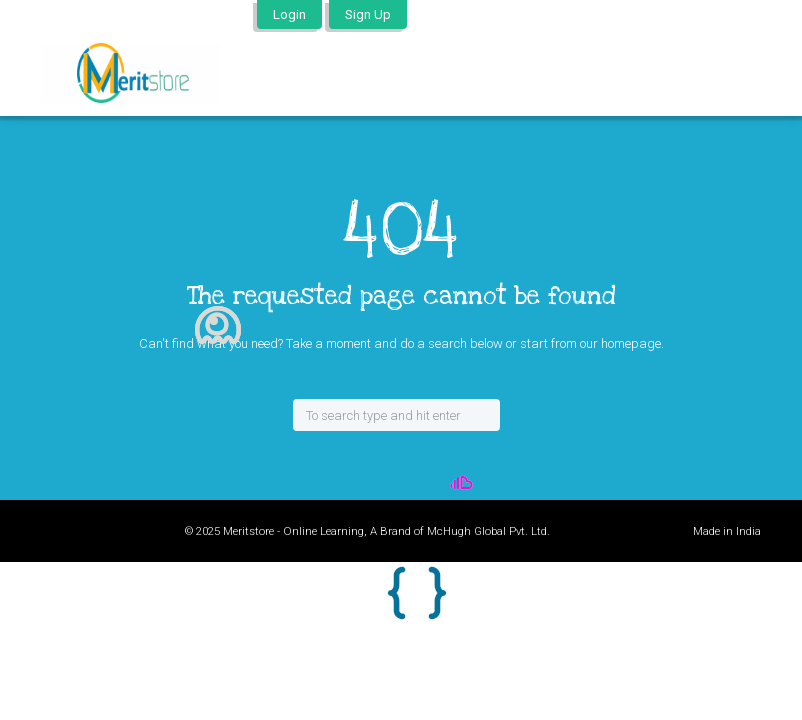 The height and width of the screenshot is (720, 802). I want to click on open soundcloud, so click(461, 482).